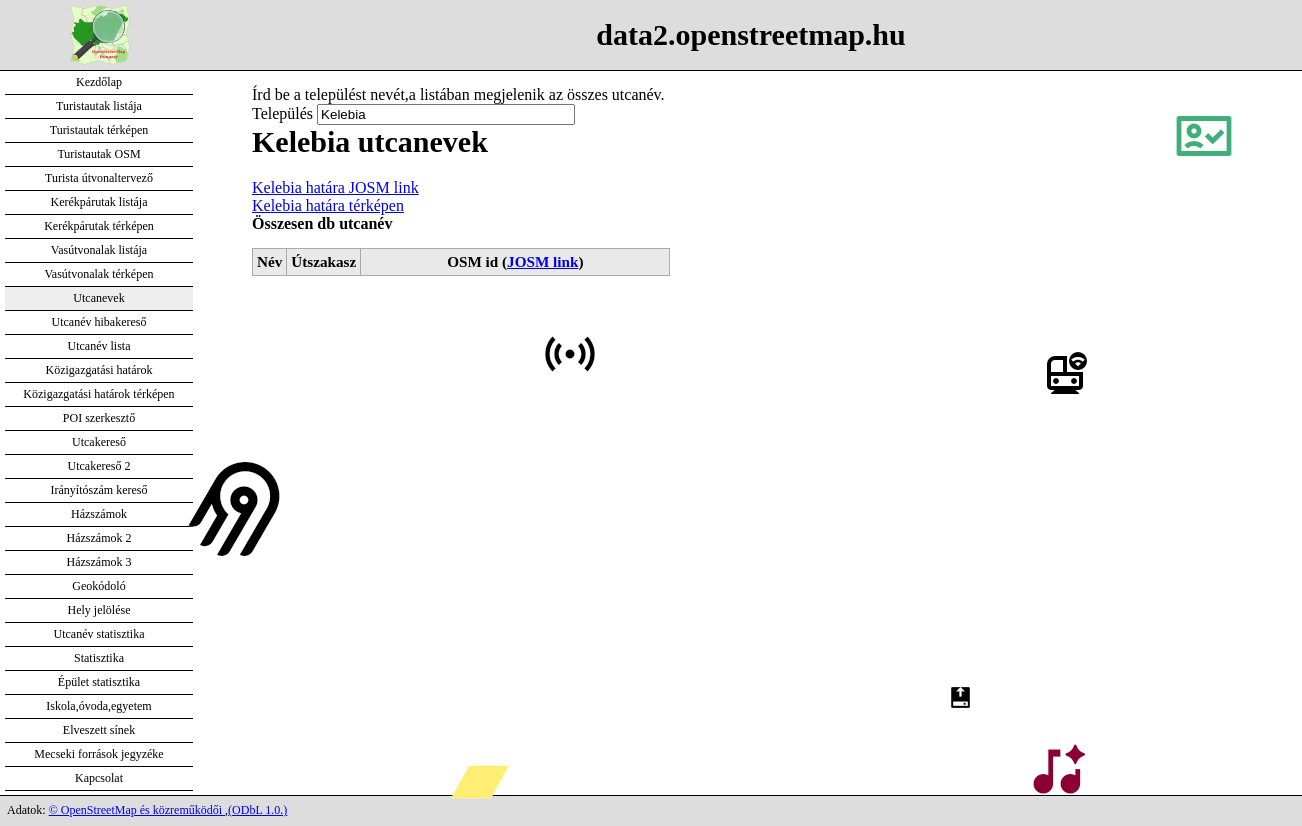 This screenshot has height=826, width=1302. Describe the element at coordinates (1065, 374) in the screenshot. I see `indicates wifi availability on subway or transit` at that location.